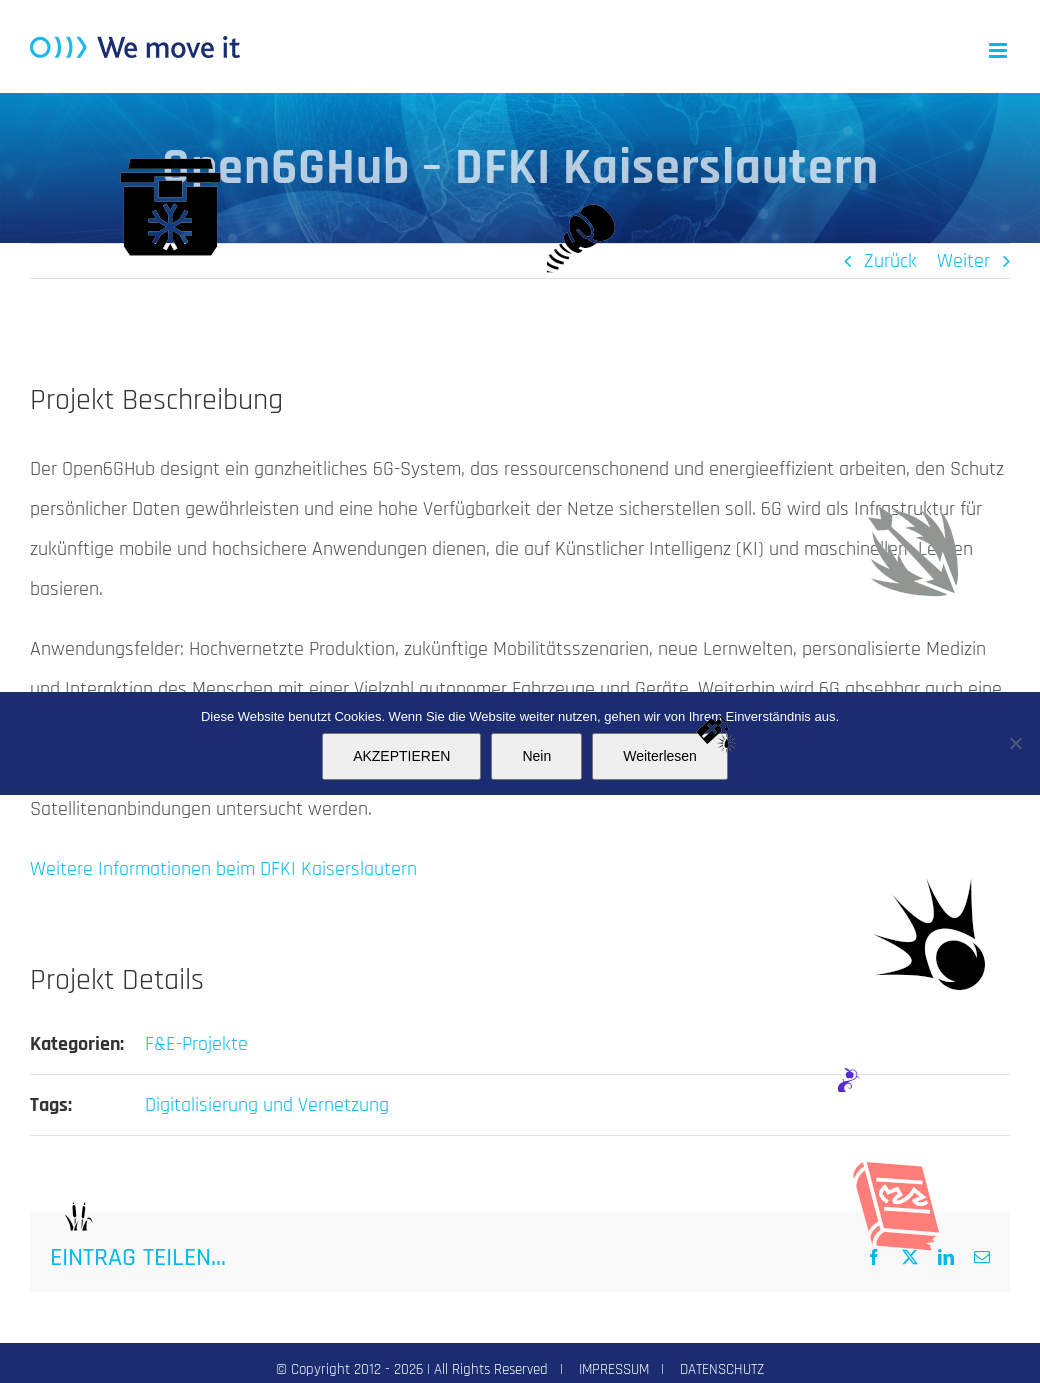 This screenshot has height=1383, width=1040. Describe the element at coordinates (929, 933) in the screenshot. I see `hypersonic melon power-up or special ability` at that location.